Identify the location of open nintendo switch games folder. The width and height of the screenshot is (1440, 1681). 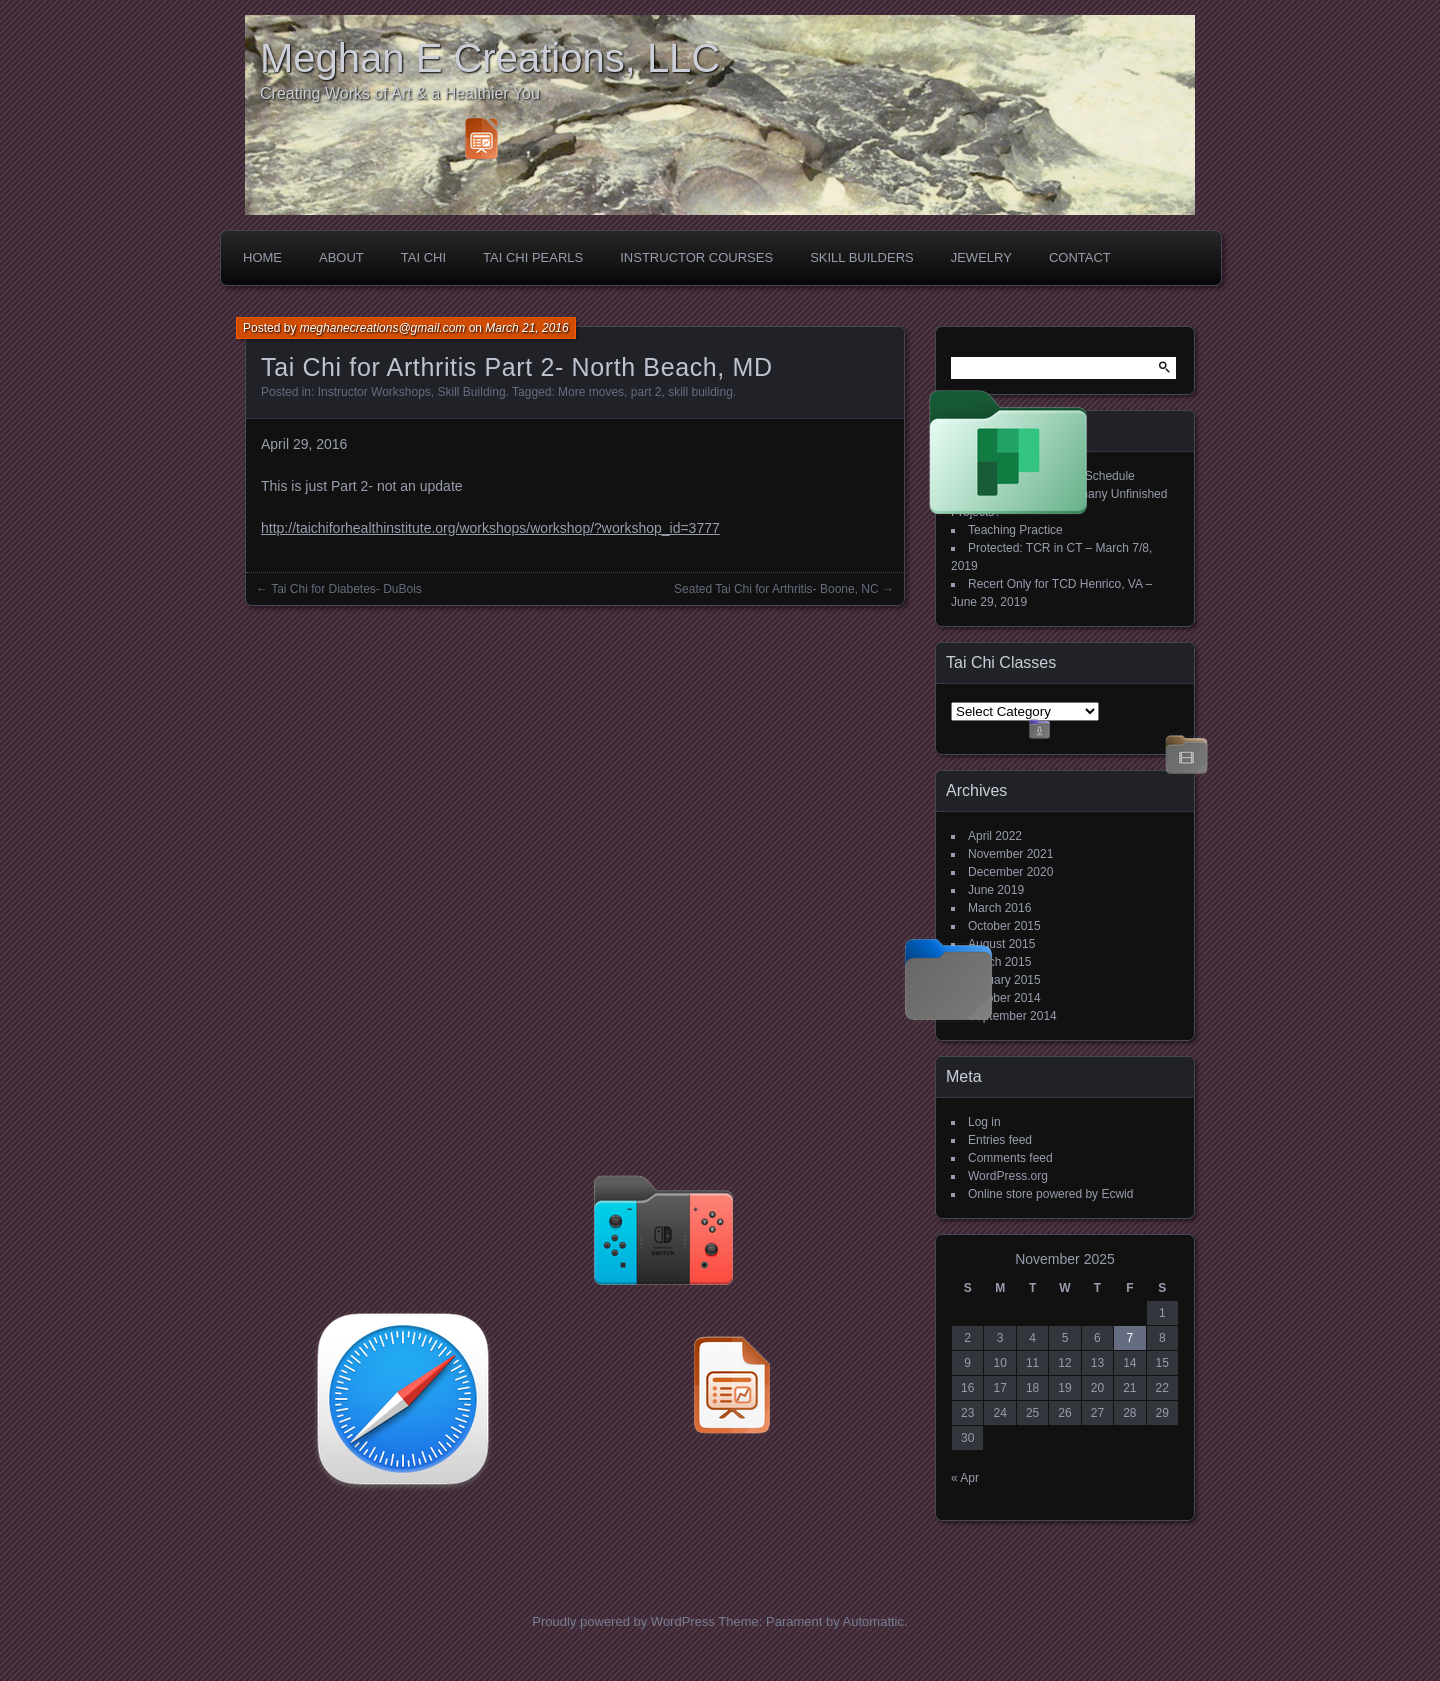
(663, 1234).